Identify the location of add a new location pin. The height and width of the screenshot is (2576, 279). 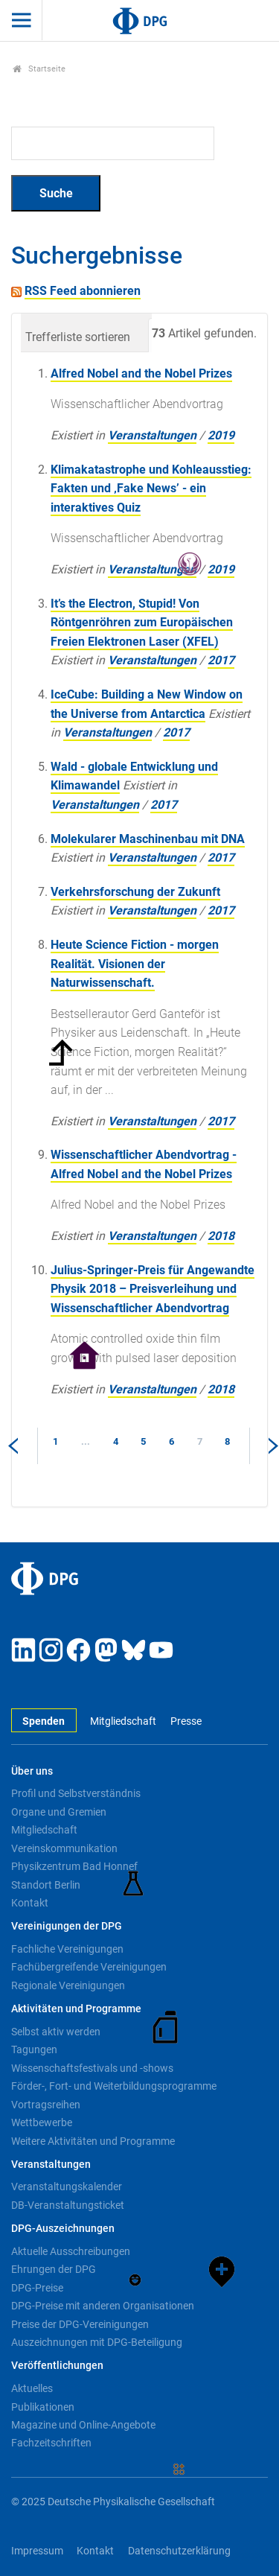
(222, 2271).